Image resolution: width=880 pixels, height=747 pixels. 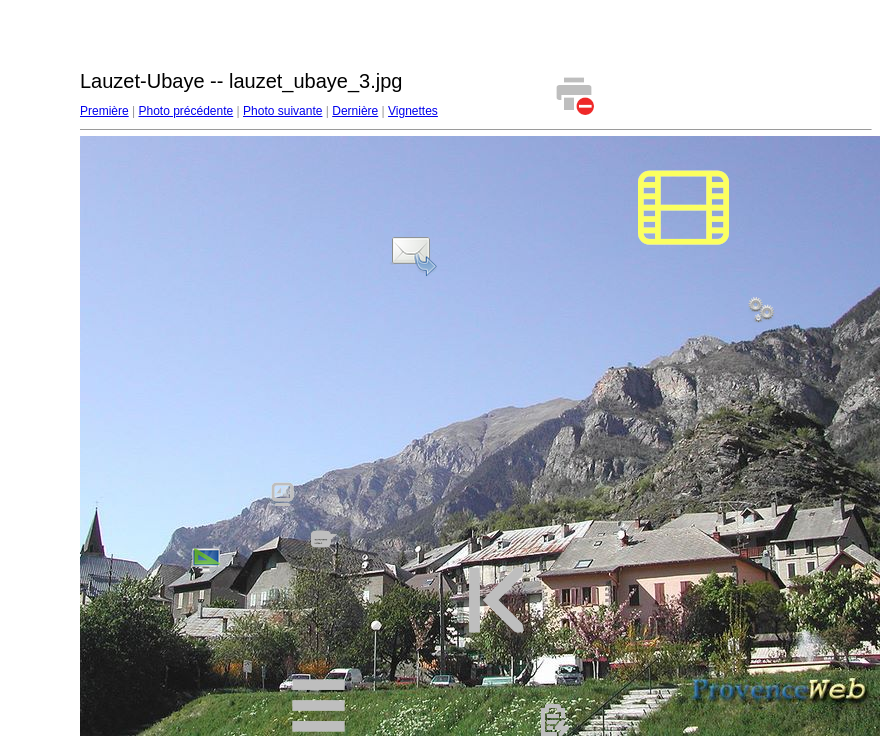 I want to click on battery fully charged and currently charging, so click(x=553, y=720).